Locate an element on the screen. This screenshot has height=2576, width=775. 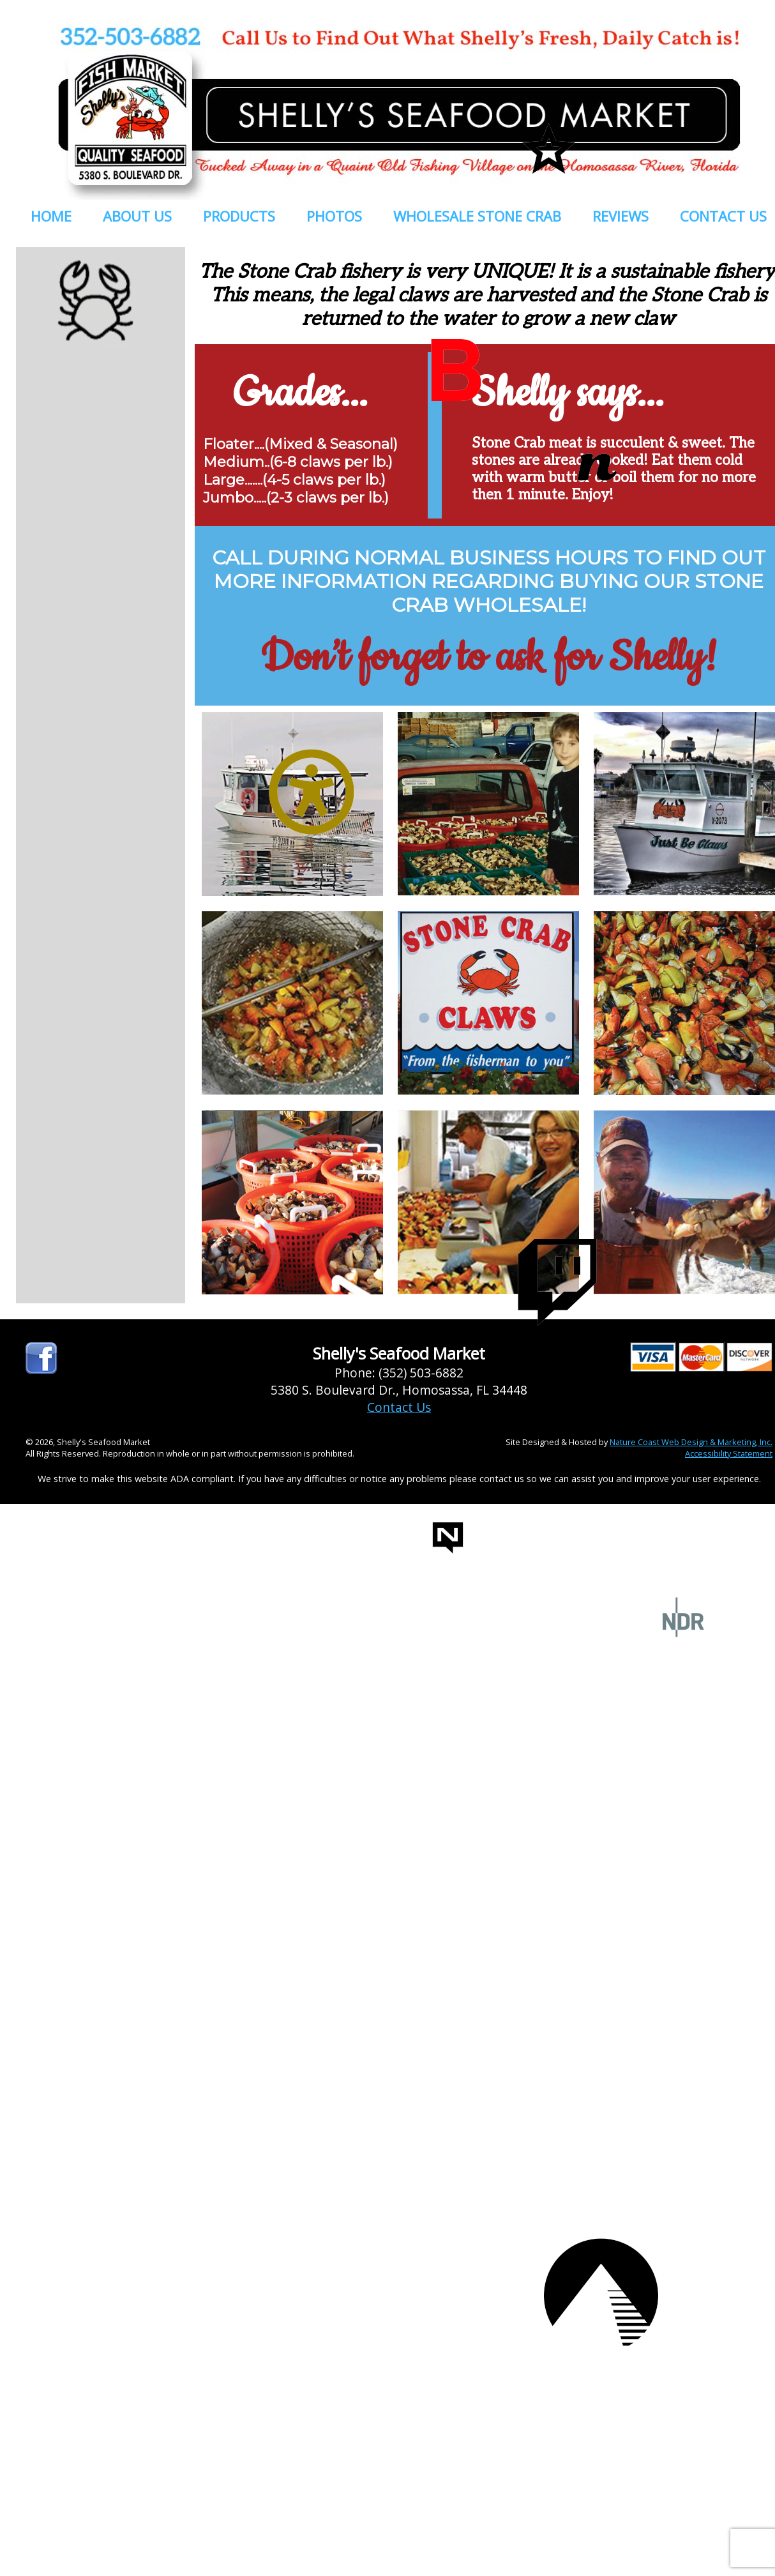
link to Codeberg repository is located at coordinates (601, 2292).